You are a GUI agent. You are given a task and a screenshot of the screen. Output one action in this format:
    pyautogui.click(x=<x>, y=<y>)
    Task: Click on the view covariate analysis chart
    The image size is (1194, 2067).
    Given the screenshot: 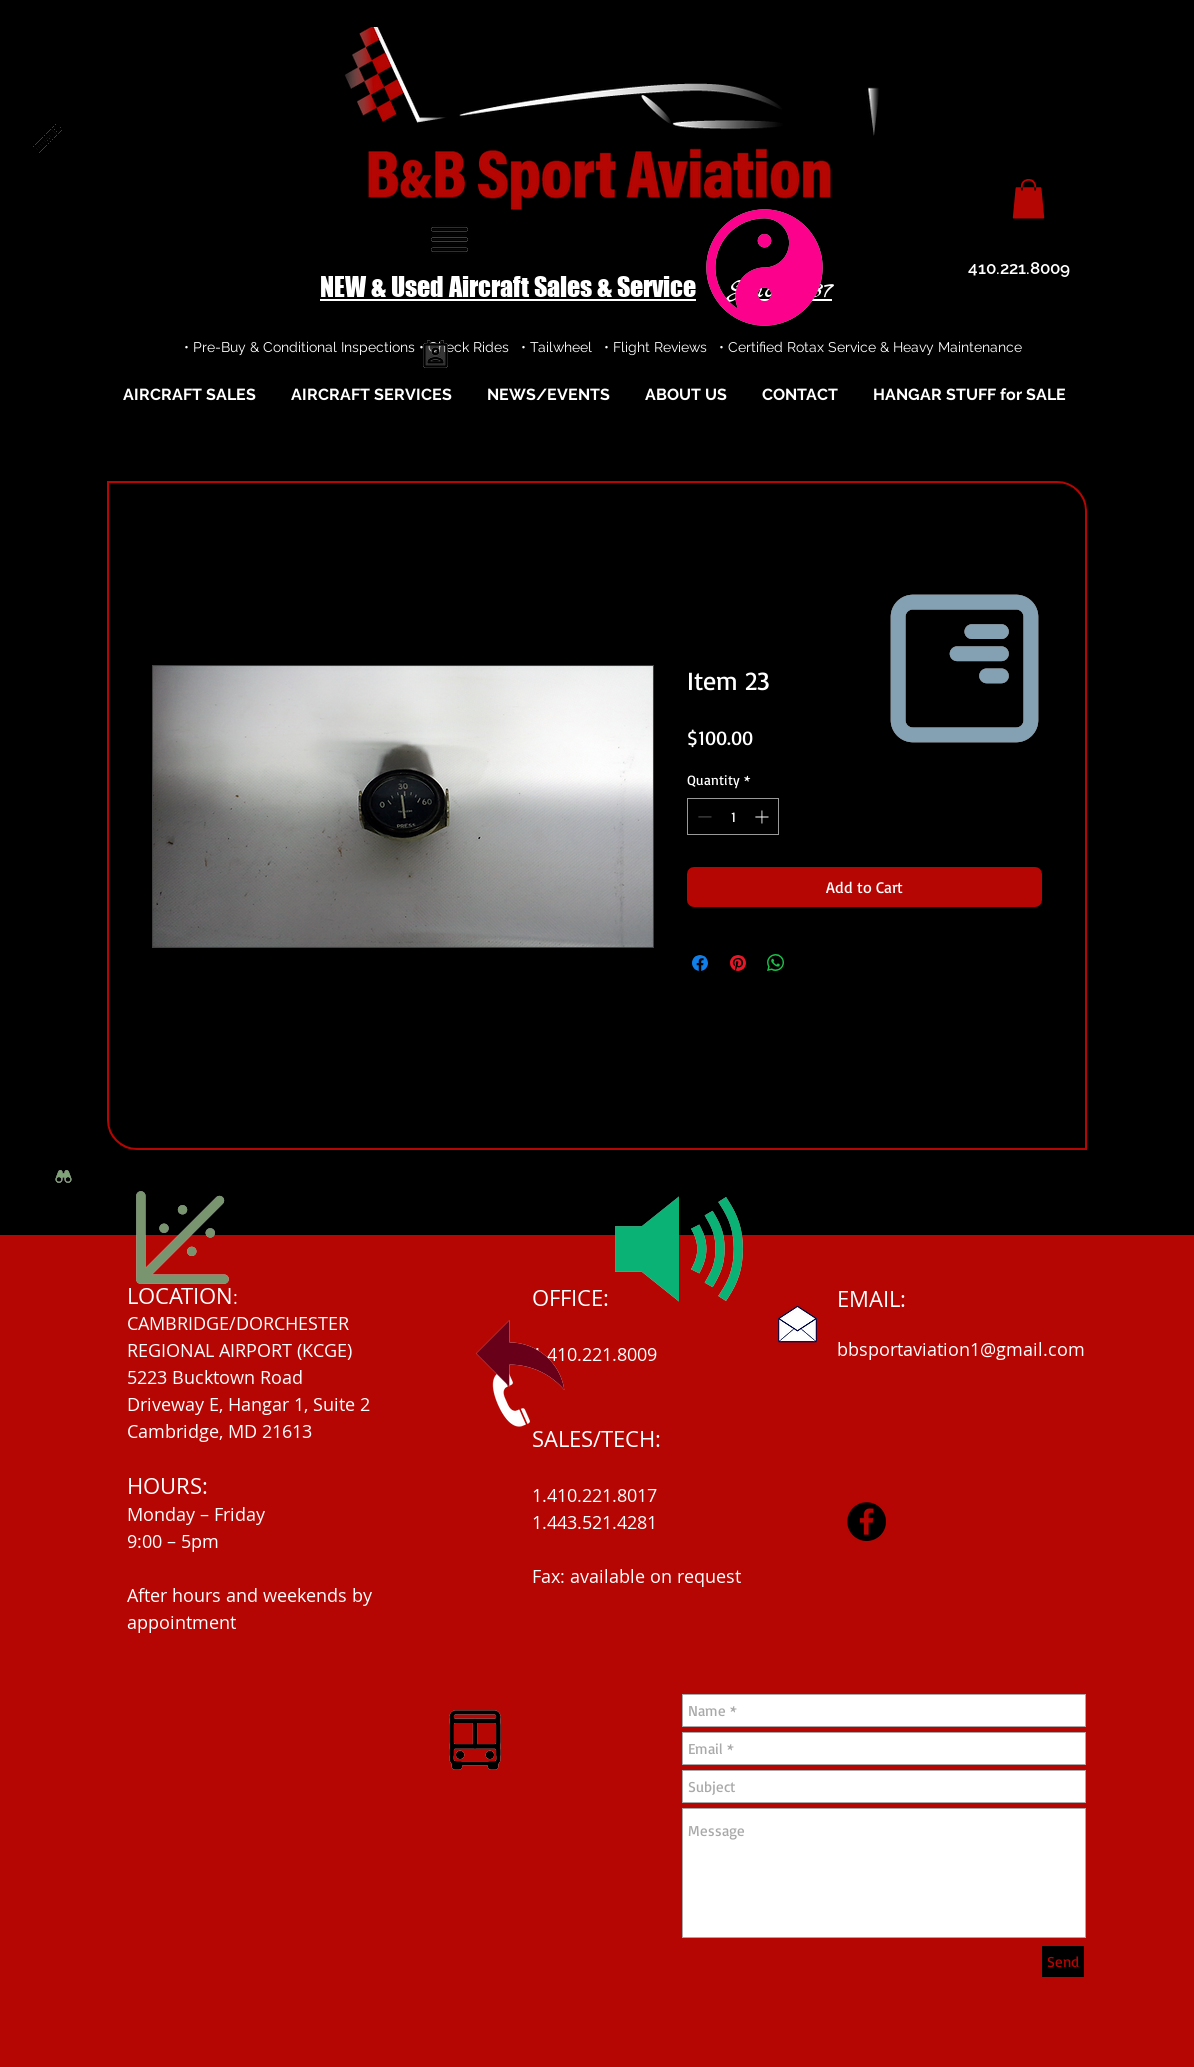 What is the action you would take?
    pyautogui.click(x=182, y=1237)
    